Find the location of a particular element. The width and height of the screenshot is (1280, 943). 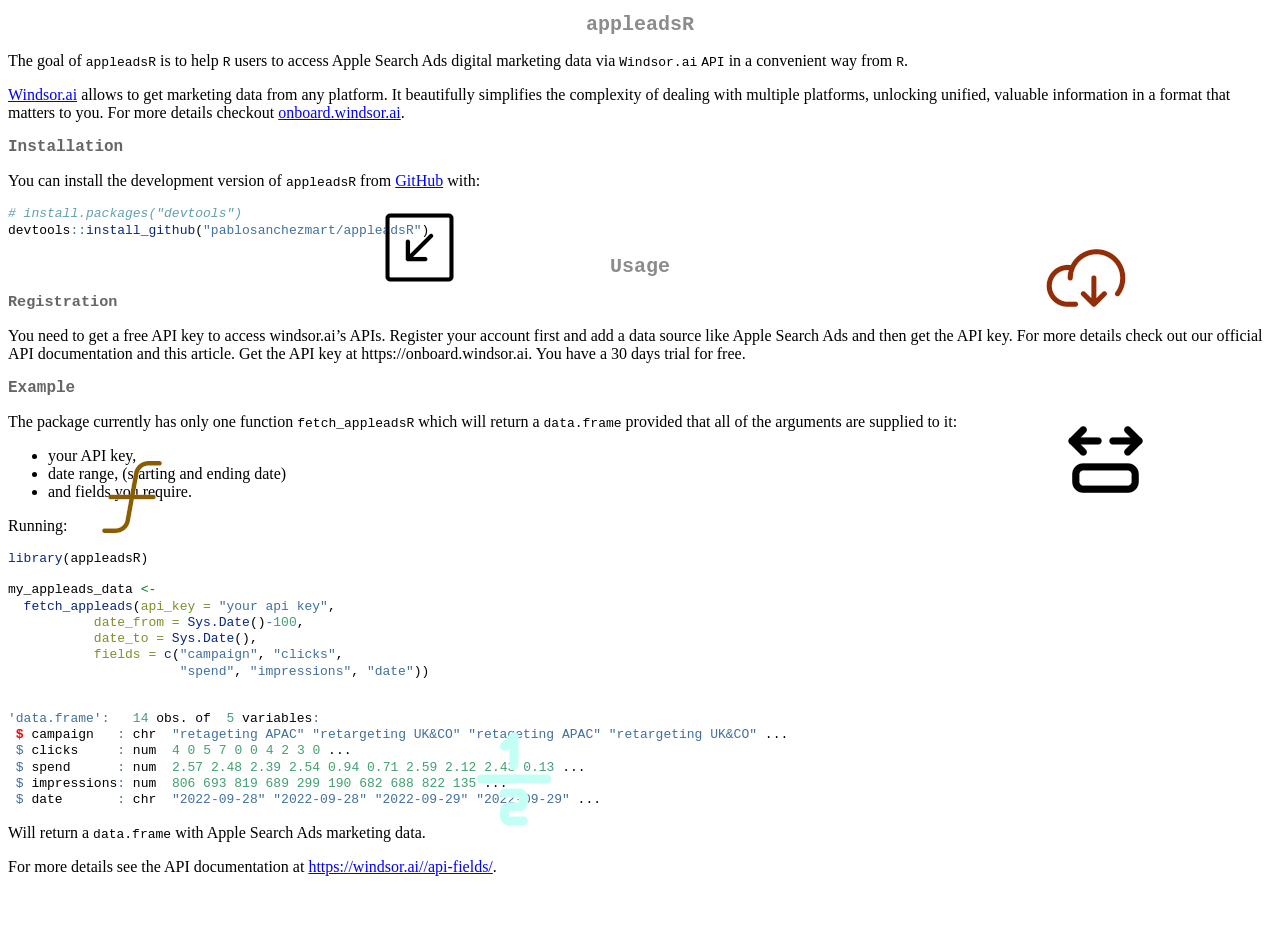

download from cloud storage is located at coordinates (1086, 278).